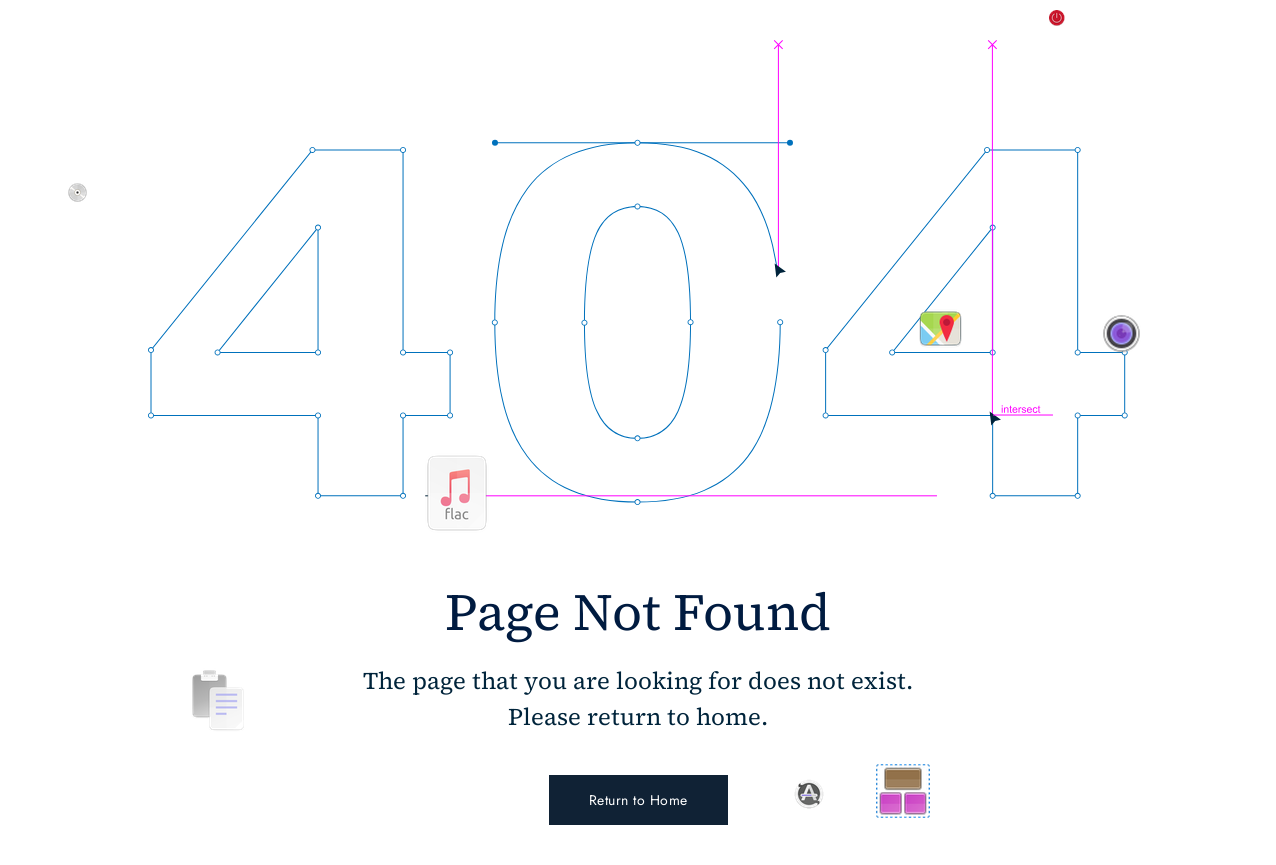 The height and width of the screenshot is (865, 1276). I want to click on a flac audio file in ogg container format, so click(457, 493).